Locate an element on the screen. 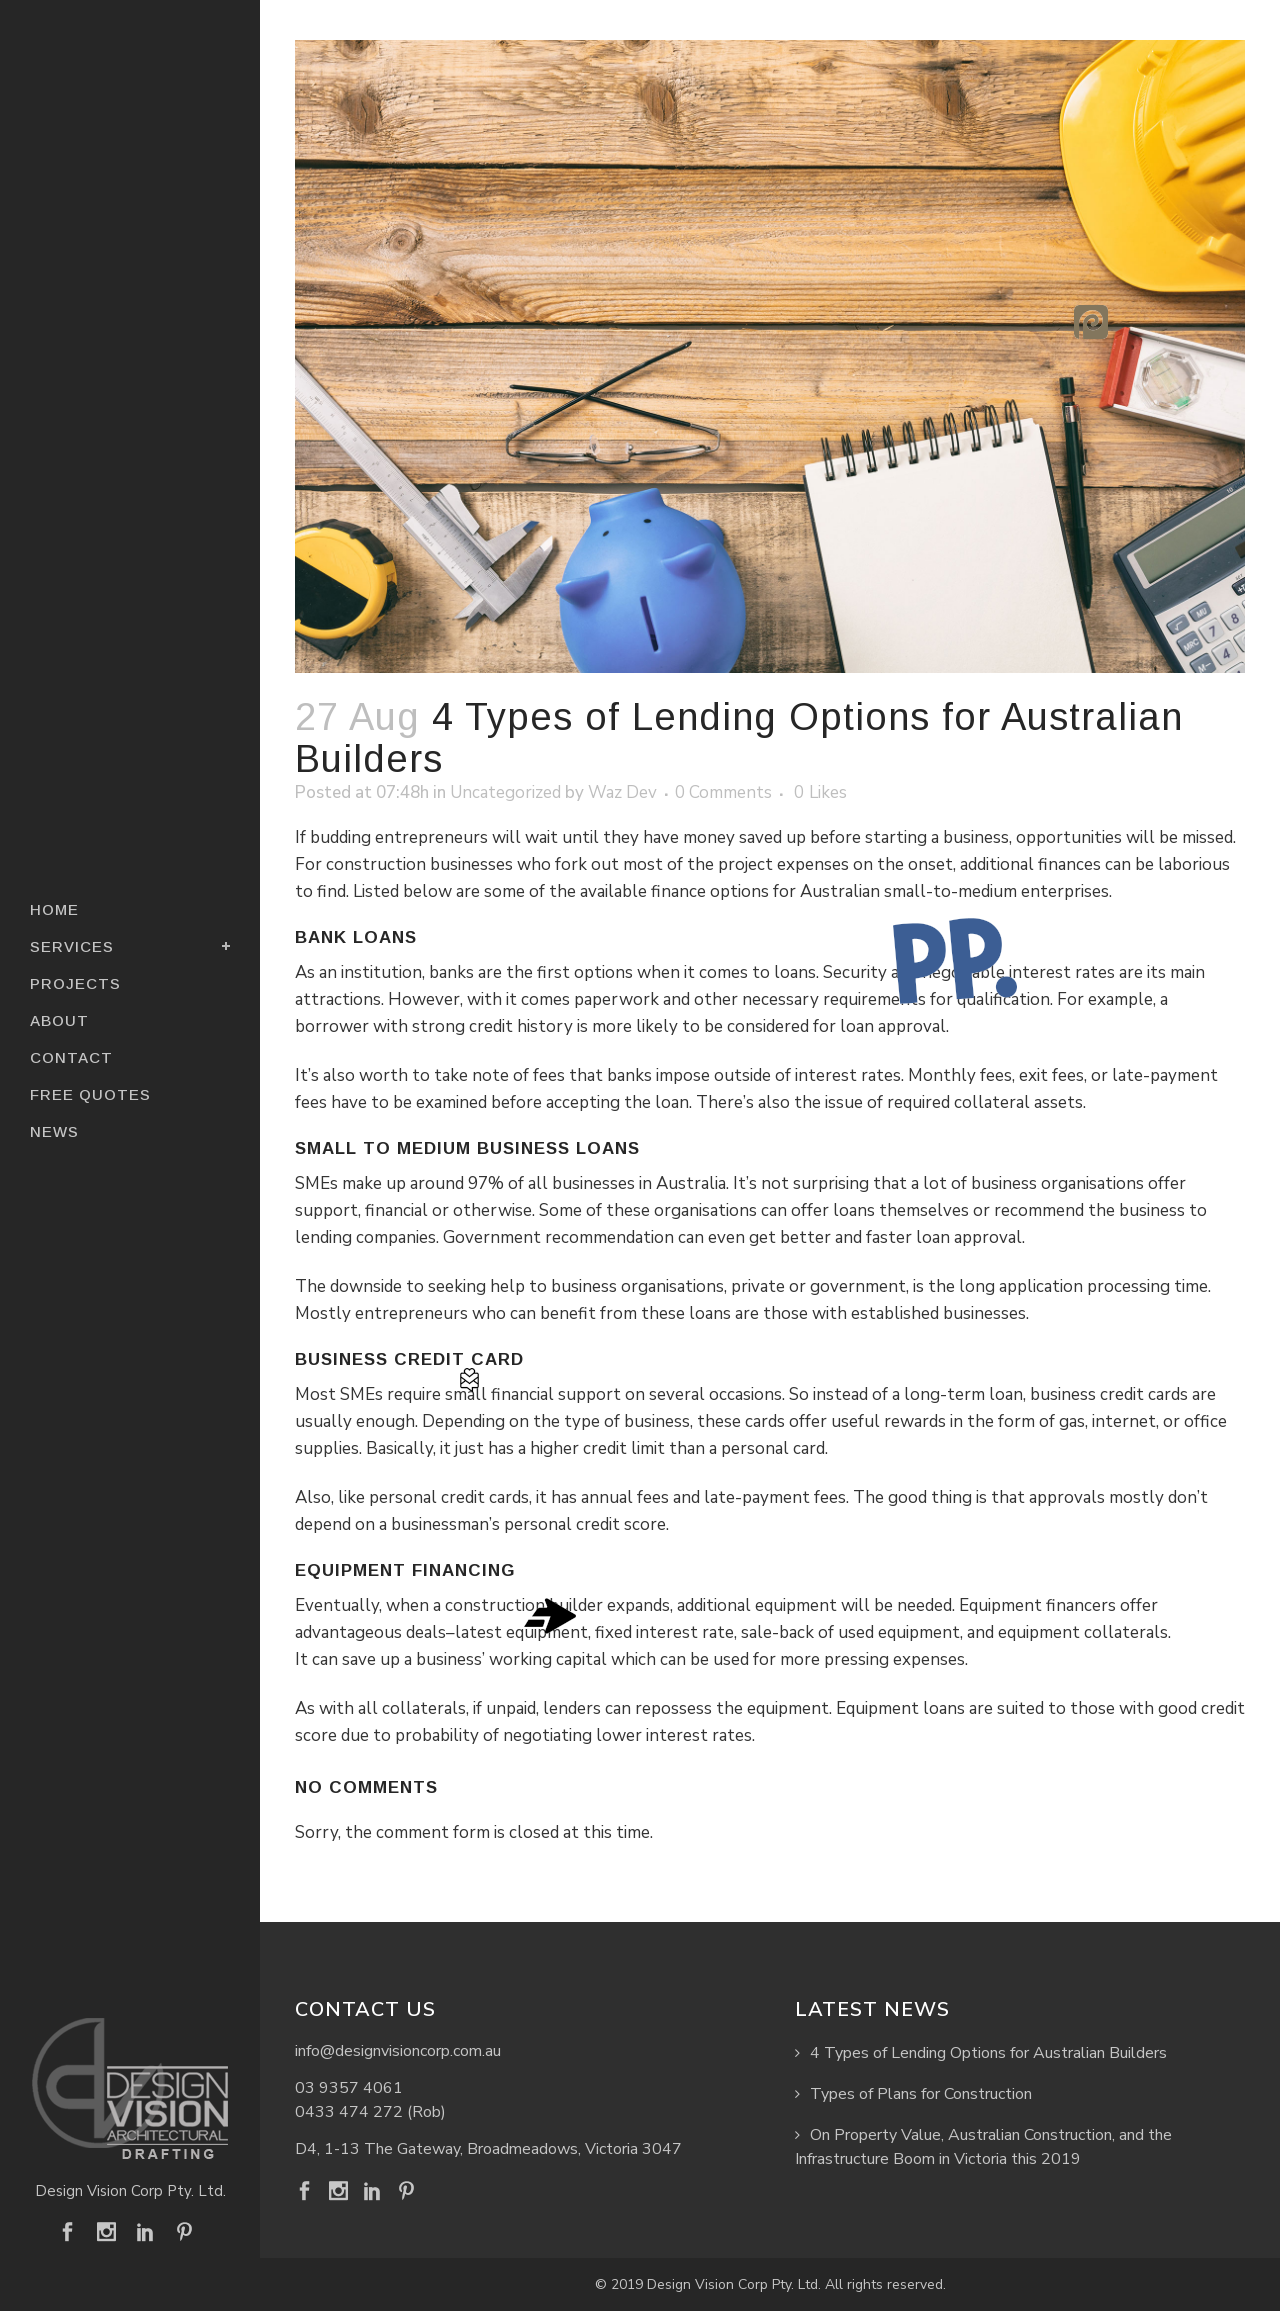 Image resolution: width=1280 pixels, height=2311 pixels. paddy power logo - link to betting and gaming services is located at coordinates (955, 961).